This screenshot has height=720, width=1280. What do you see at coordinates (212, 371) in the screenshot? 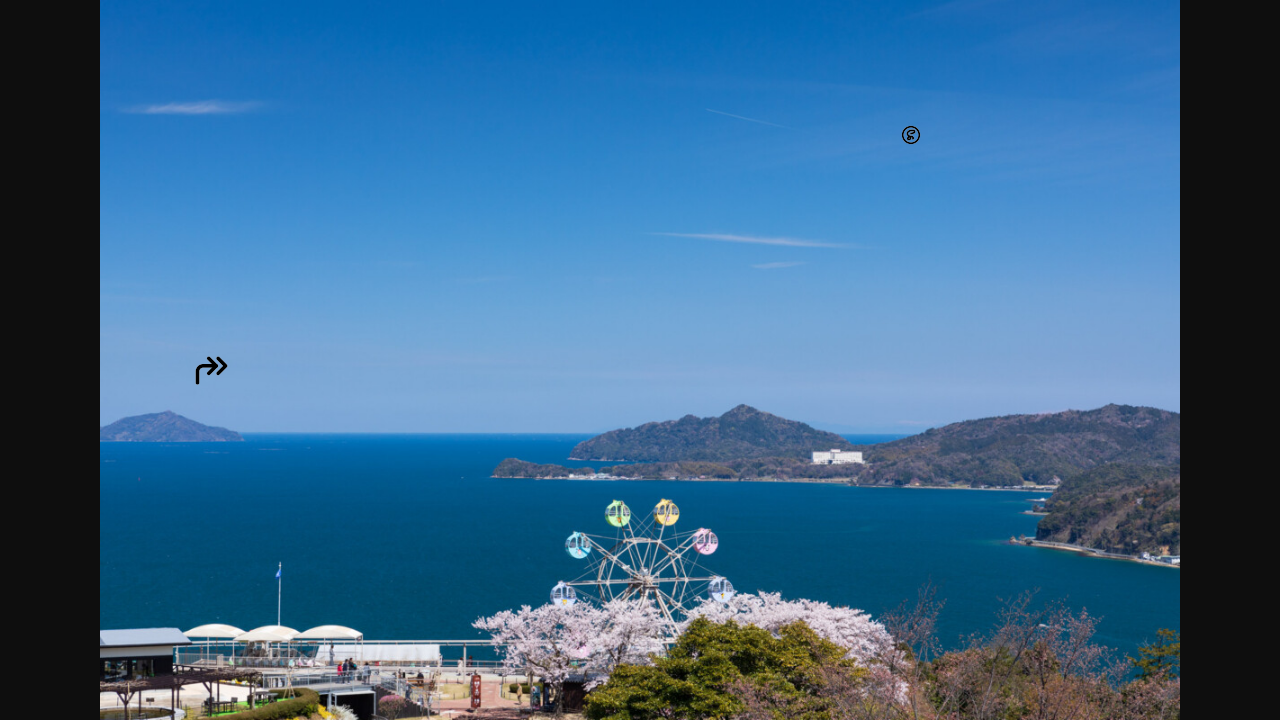
I see `forward message to multiple recipients` at bounding box center [212, 371].